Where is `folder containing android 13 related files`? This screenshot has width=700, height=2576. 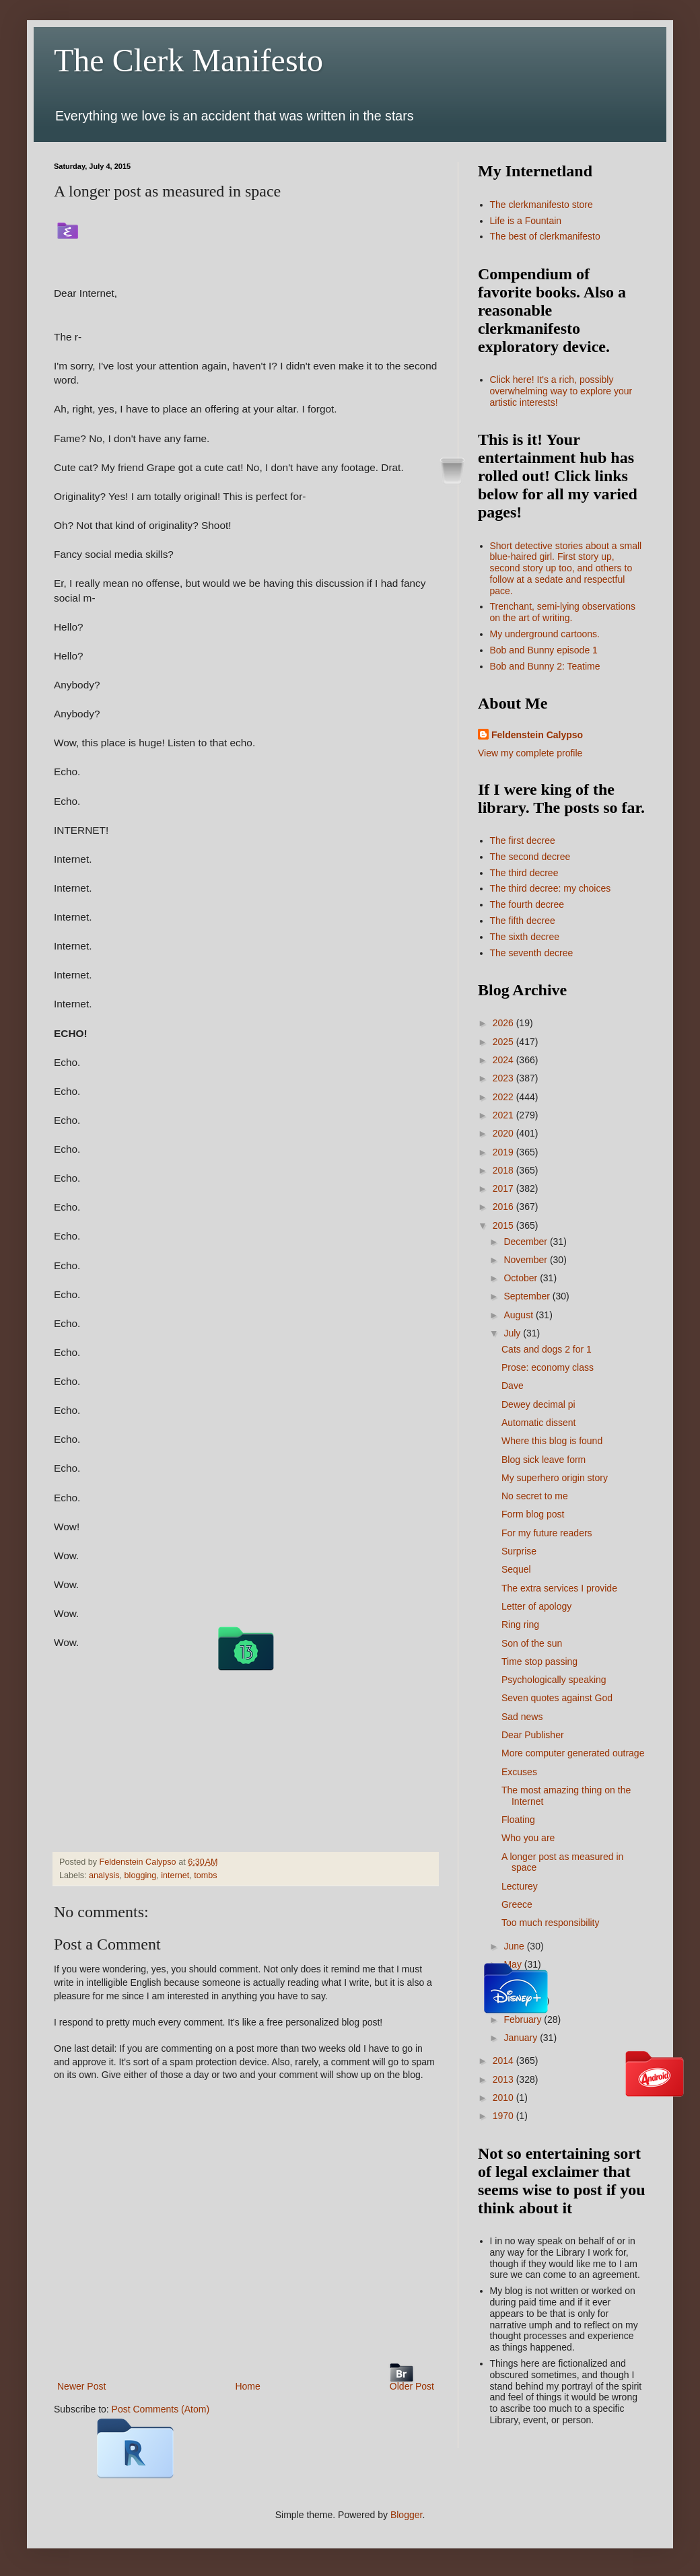 folder containing android 13 related files is located at coordinates (246, 1650).